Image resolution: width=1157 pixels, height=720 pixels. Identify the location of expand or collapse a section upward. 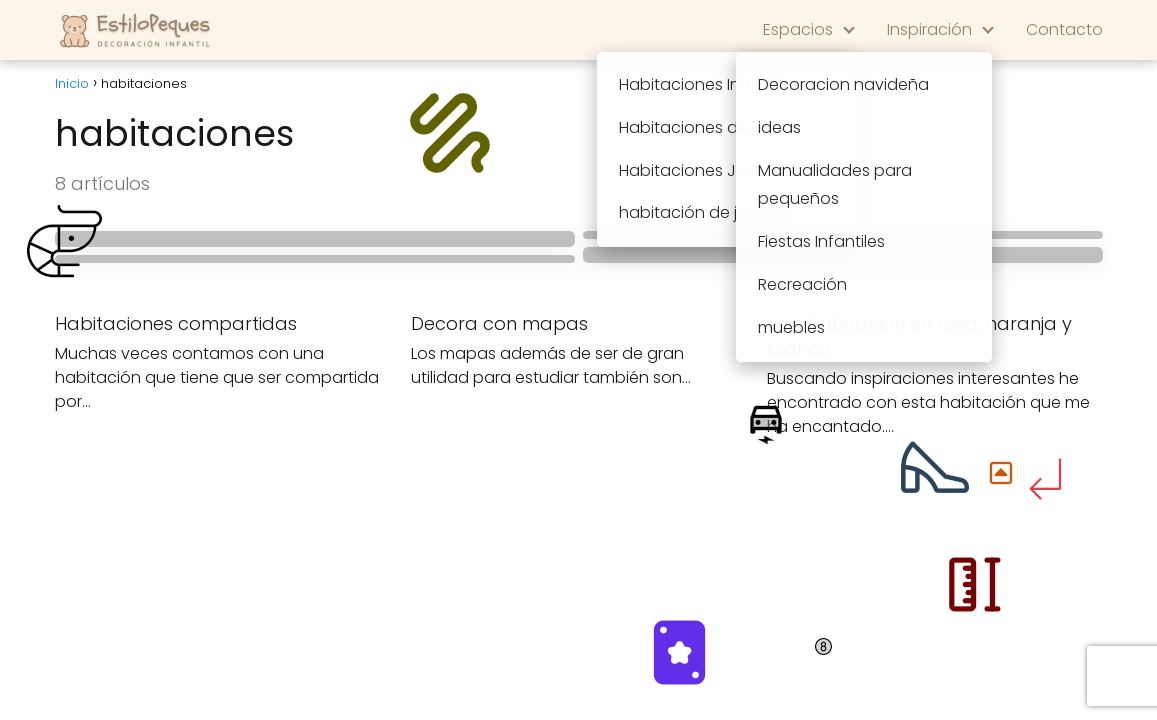
(1001, 473).